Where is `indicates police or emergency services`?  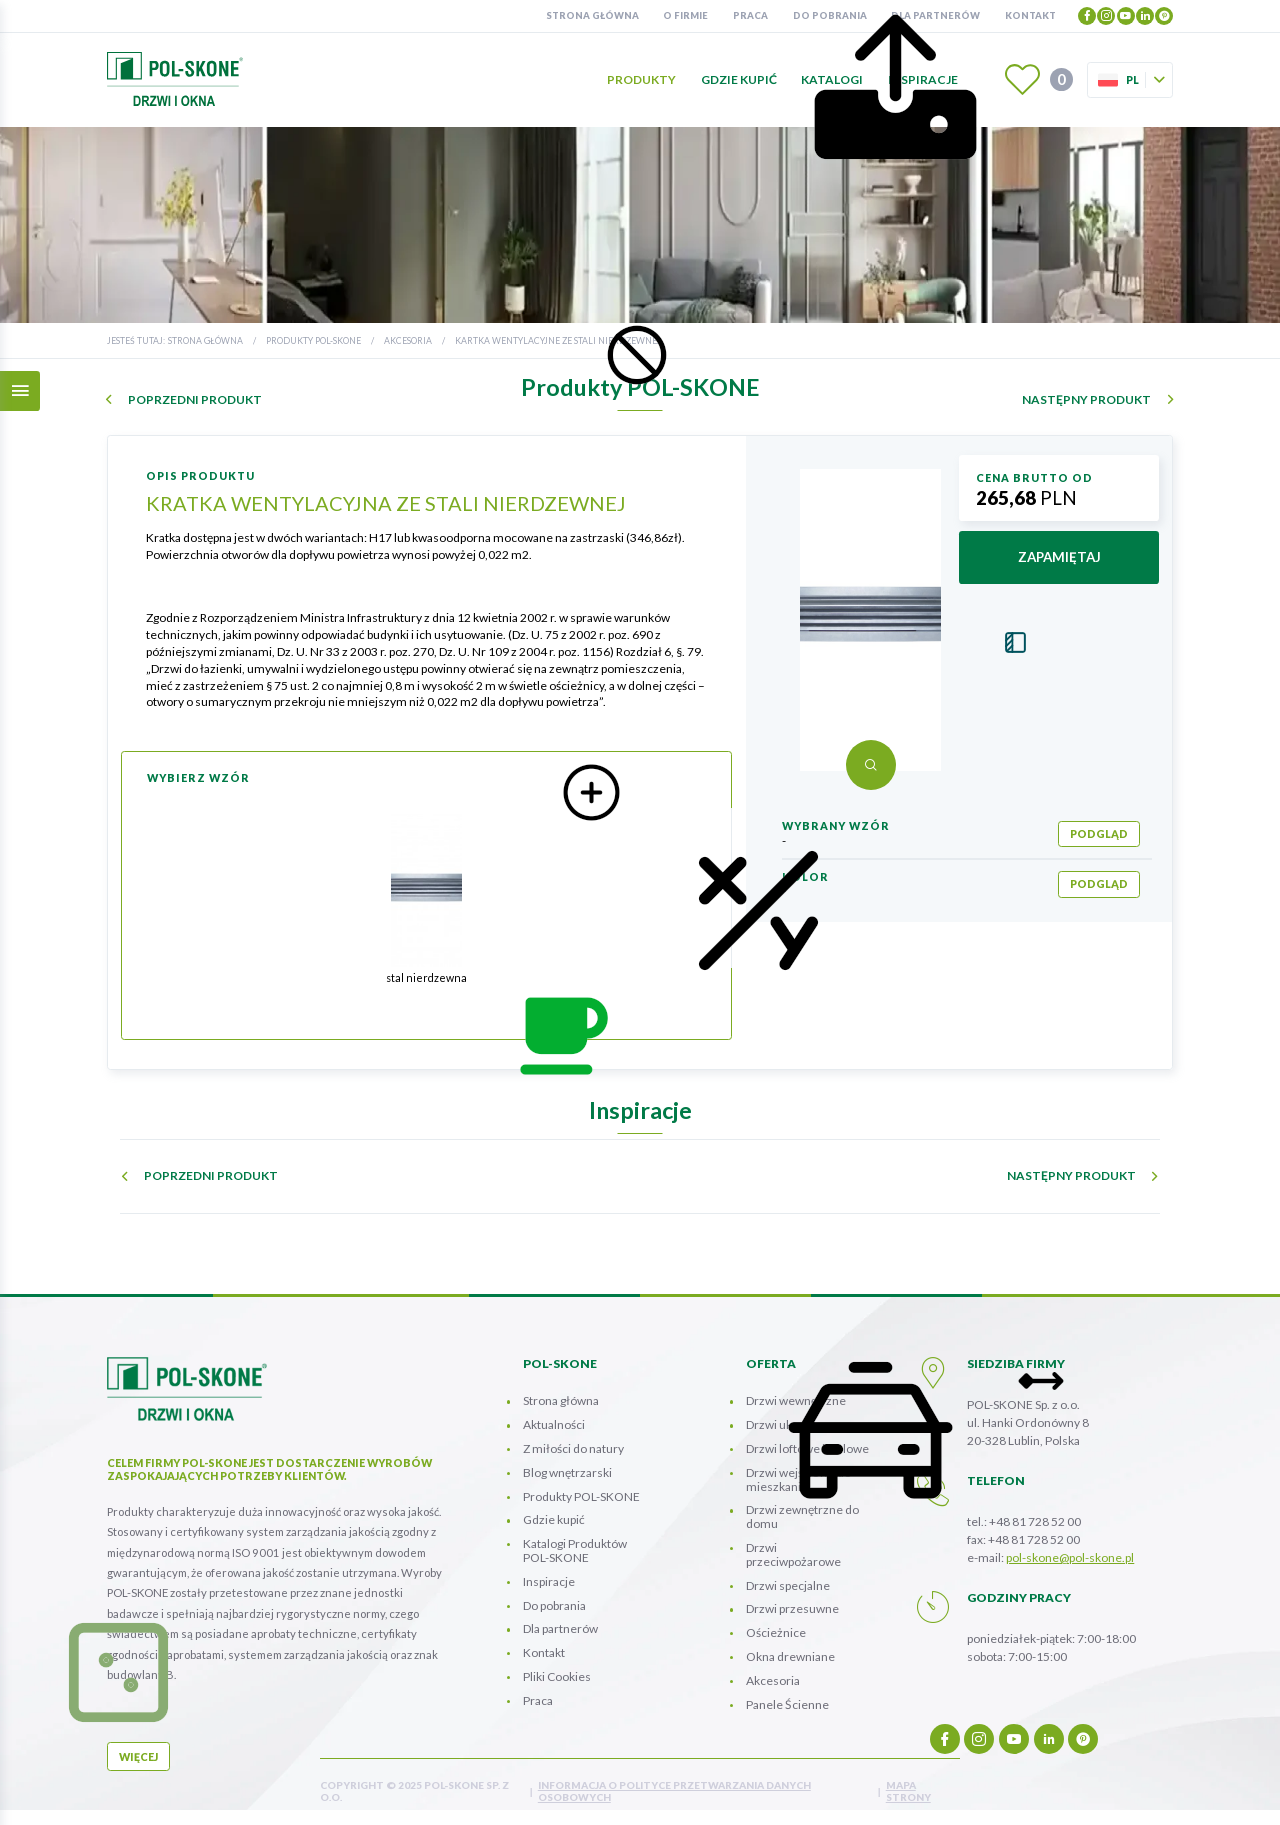
indicates police or emergency services is located at coordinates (870, 1438).